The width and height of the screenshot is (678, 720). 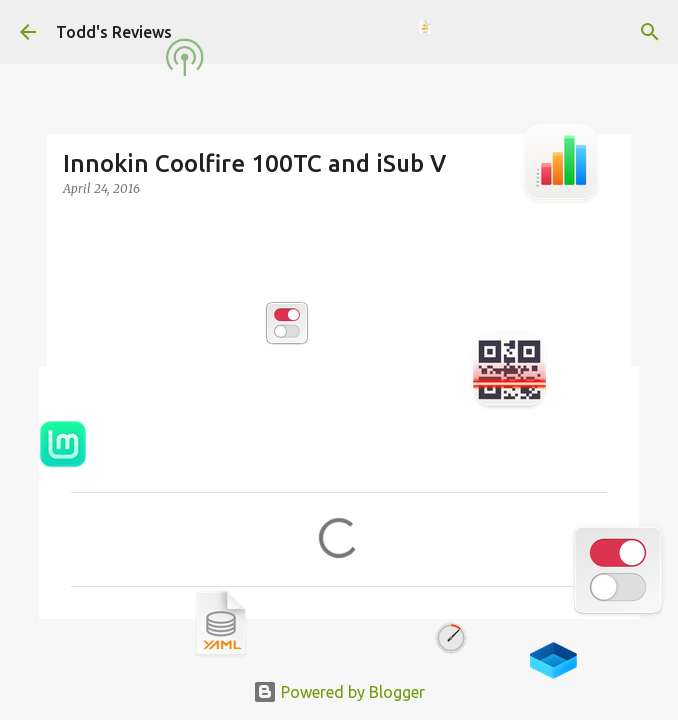 I want to click on open gnome tweaks to customize system settings, so click(x=287, y=323).